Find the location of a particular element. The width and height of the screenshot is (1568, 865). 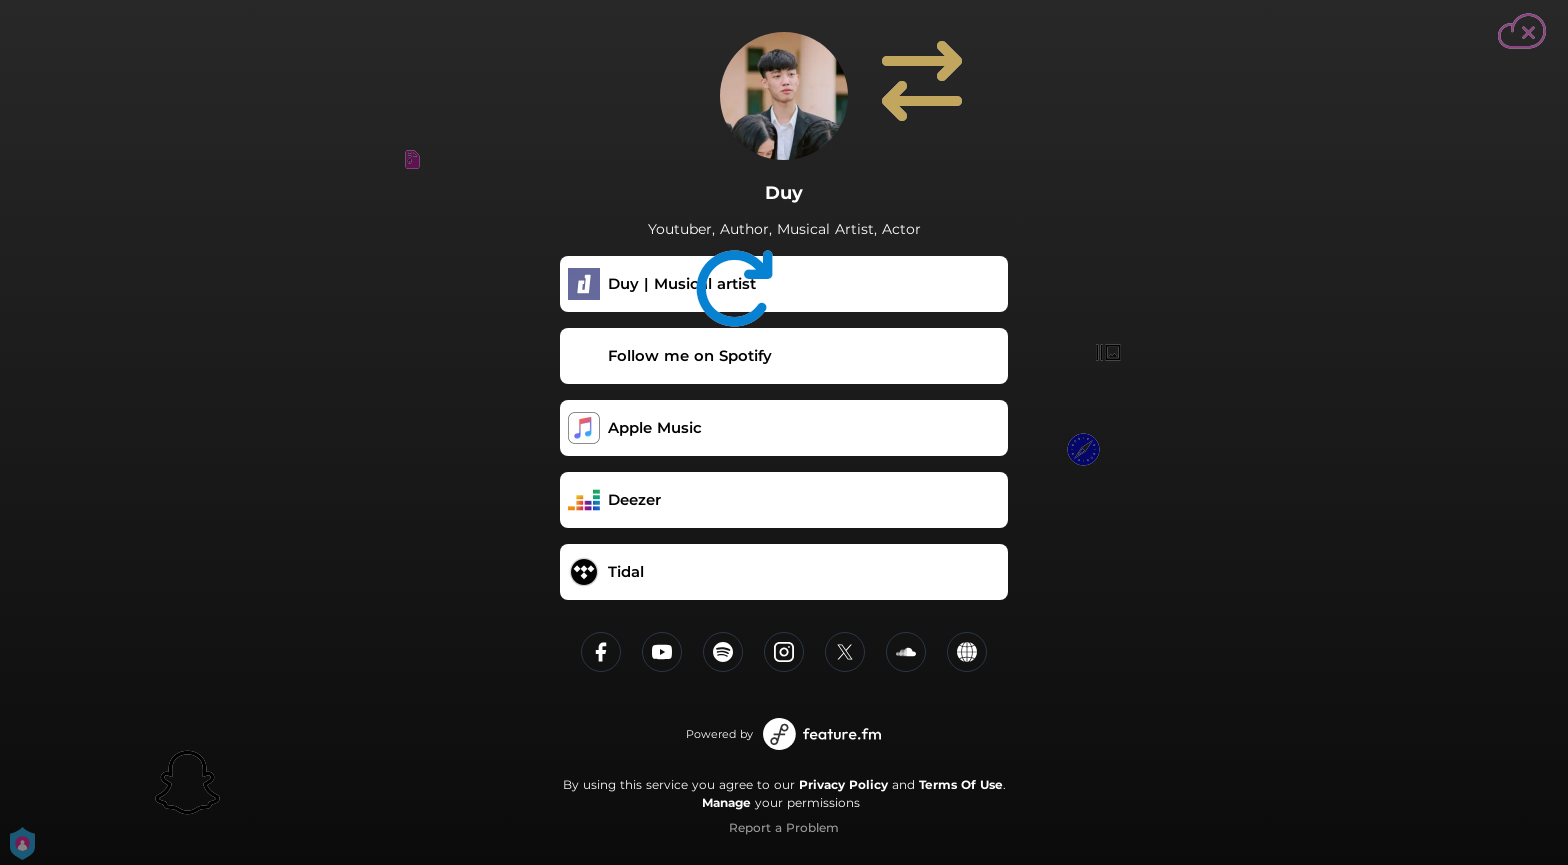

disconnect from cloud storage is located at coordinates (1522, 31).